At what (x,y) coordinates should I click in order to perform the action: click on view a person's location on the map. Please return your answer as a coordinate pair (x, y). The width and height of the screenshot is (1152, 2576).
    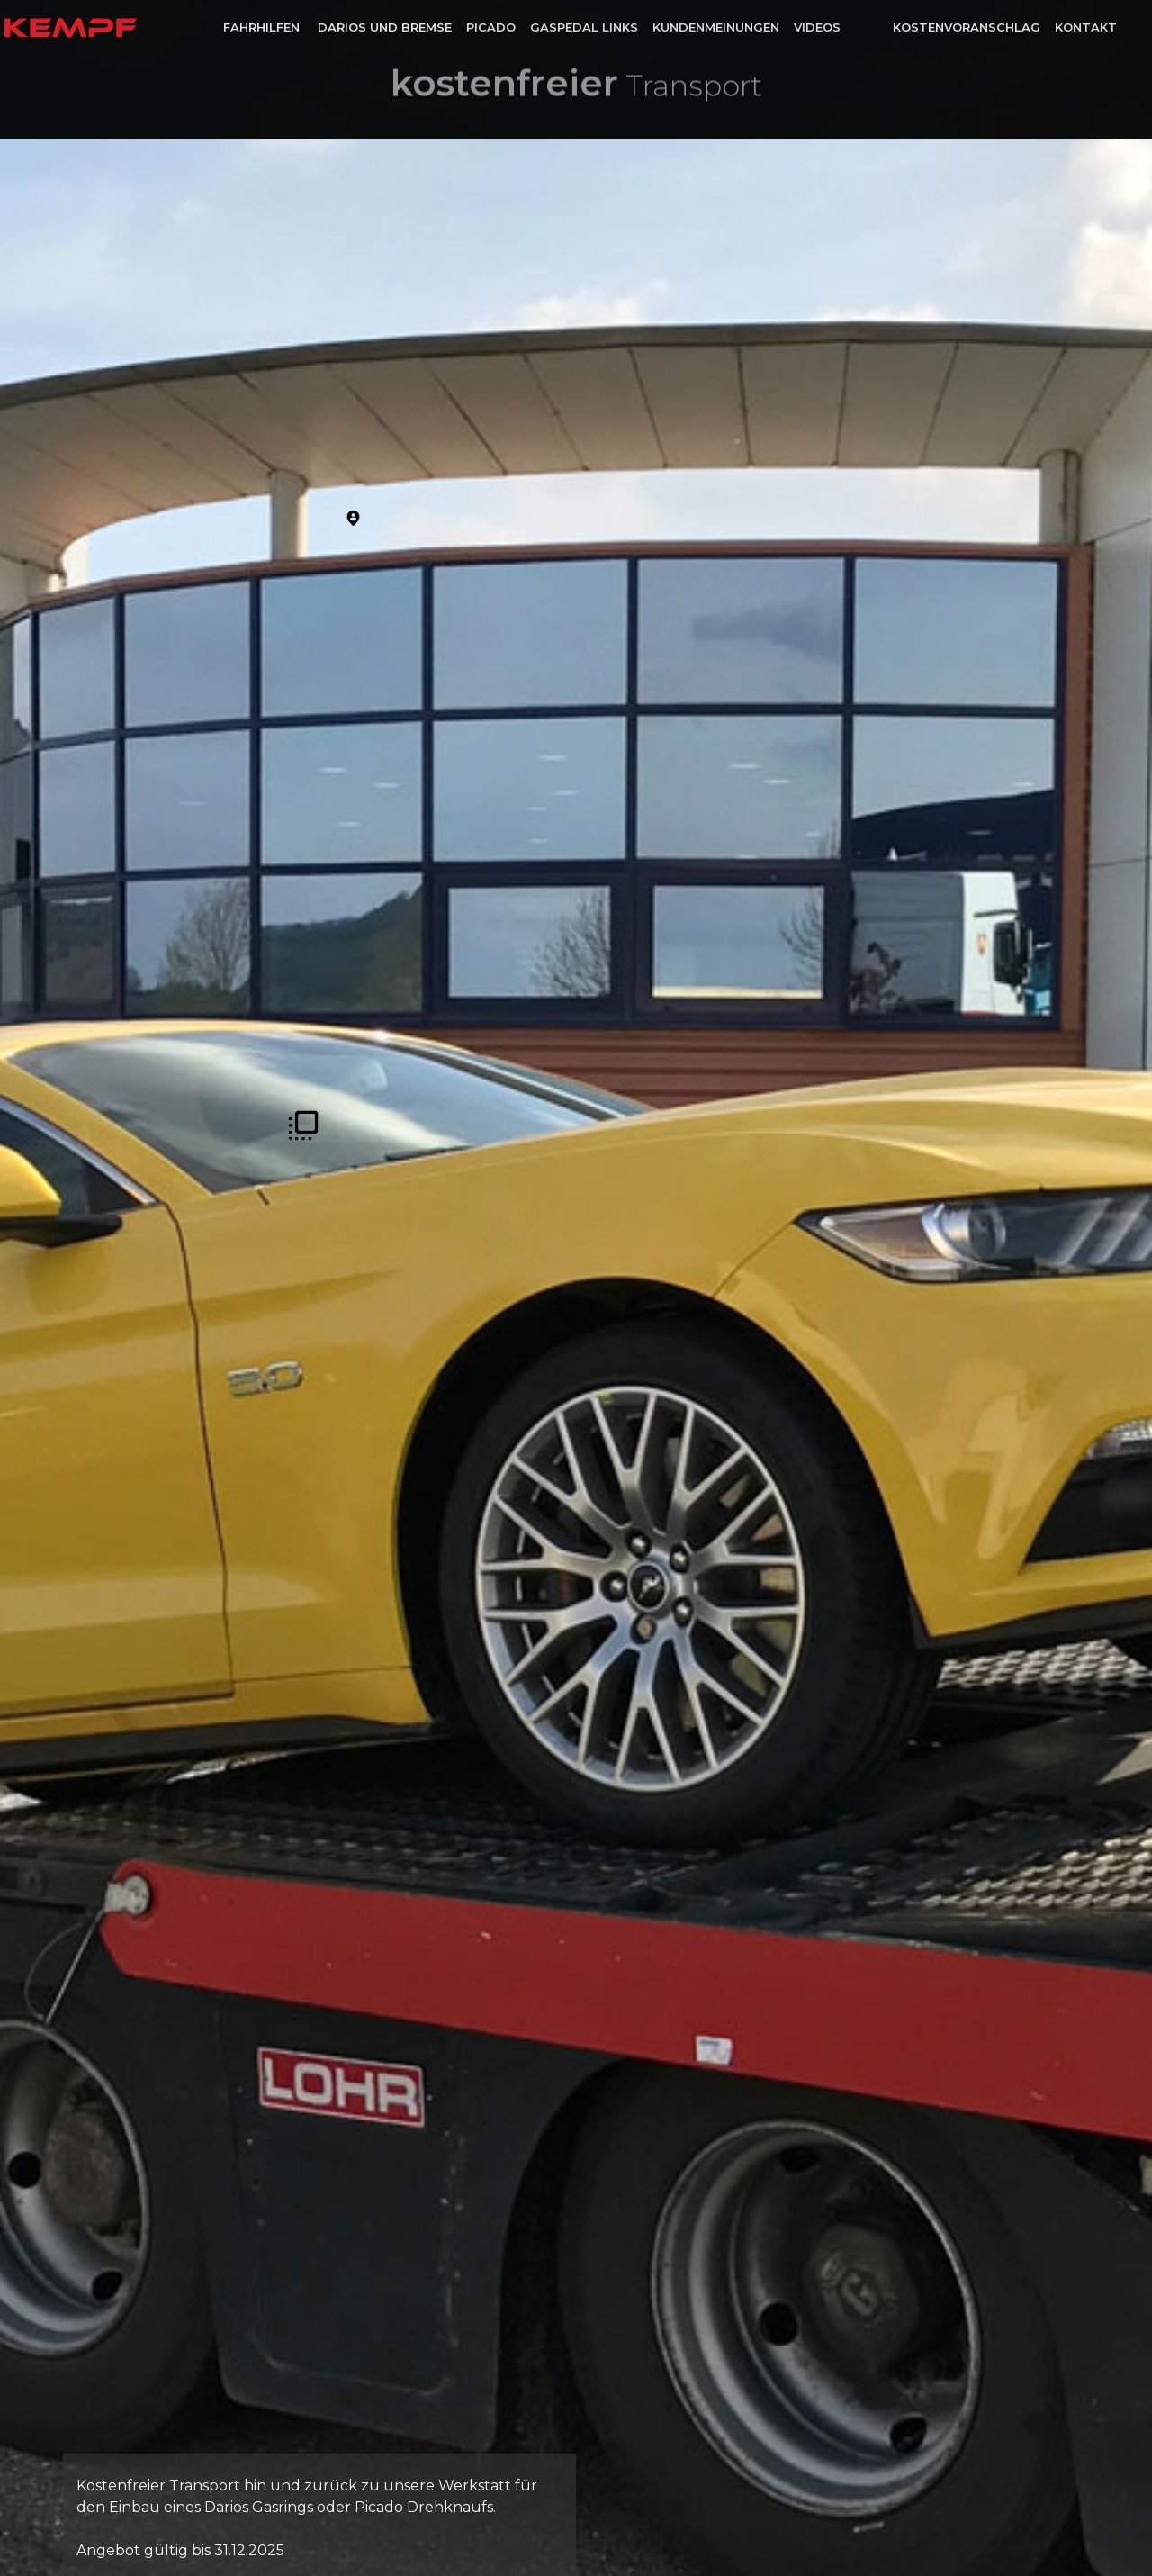
    Looking at the image, I should click on (353, 518).